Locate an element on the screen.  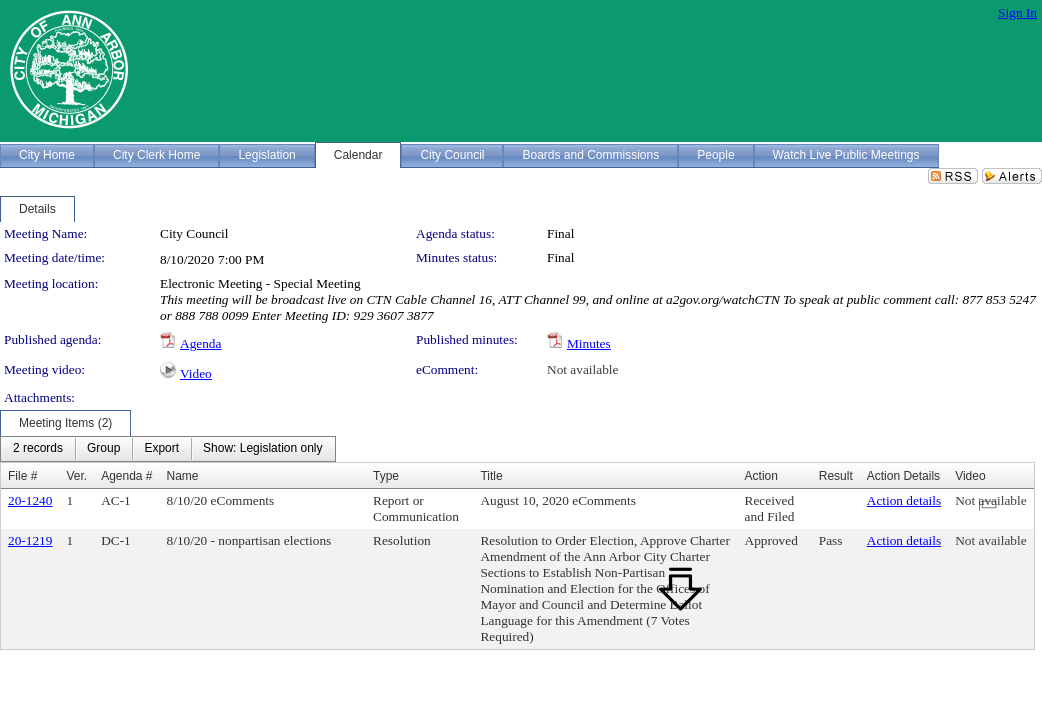
download file or content is located at coordinates (680, 587).